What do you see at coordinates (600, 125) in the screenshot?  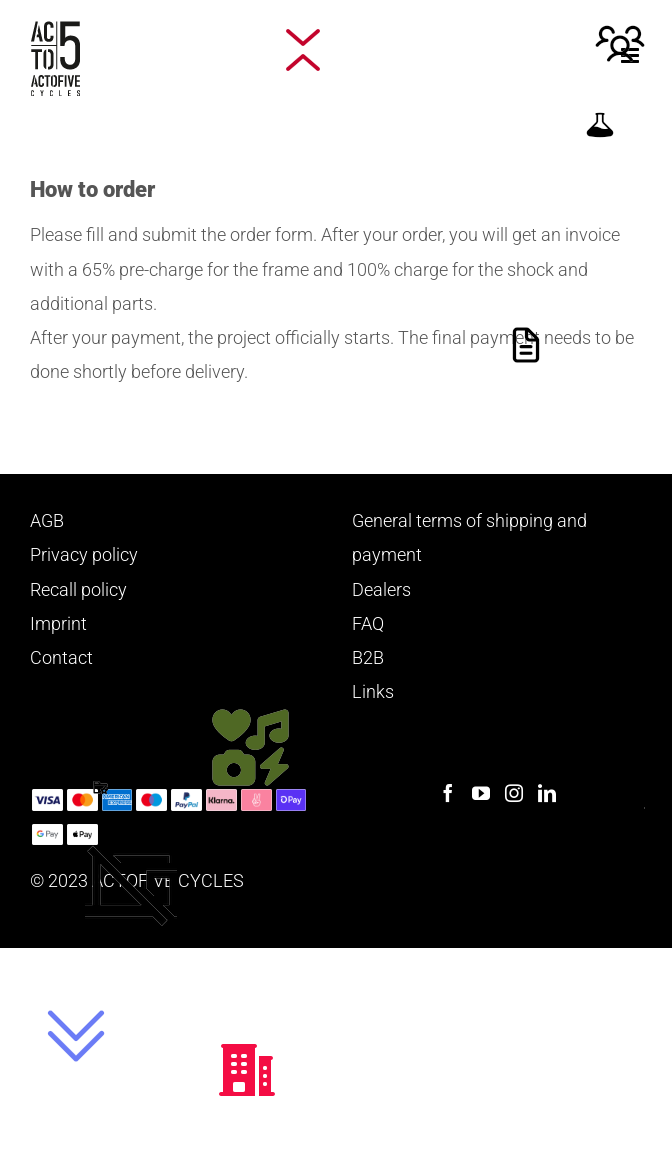 I see `access experimental or beta features` at bounding box center [600, 125].